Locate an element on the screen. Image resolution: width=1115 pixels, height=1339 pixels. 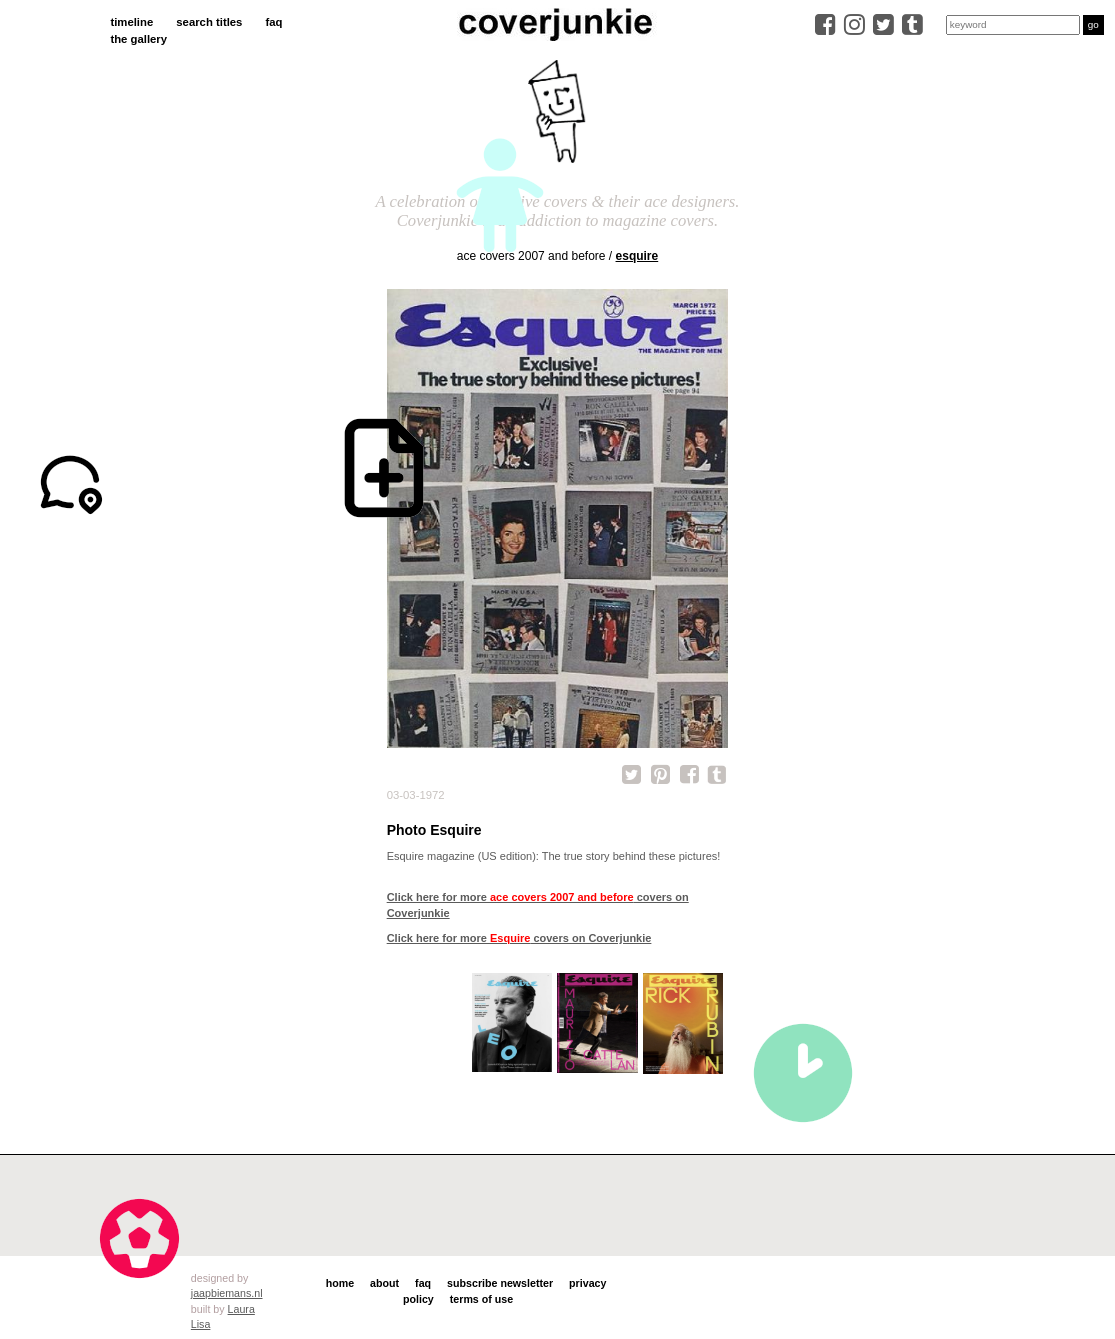
indicates women's restroom or facilities is located at coordinates (500, 198).